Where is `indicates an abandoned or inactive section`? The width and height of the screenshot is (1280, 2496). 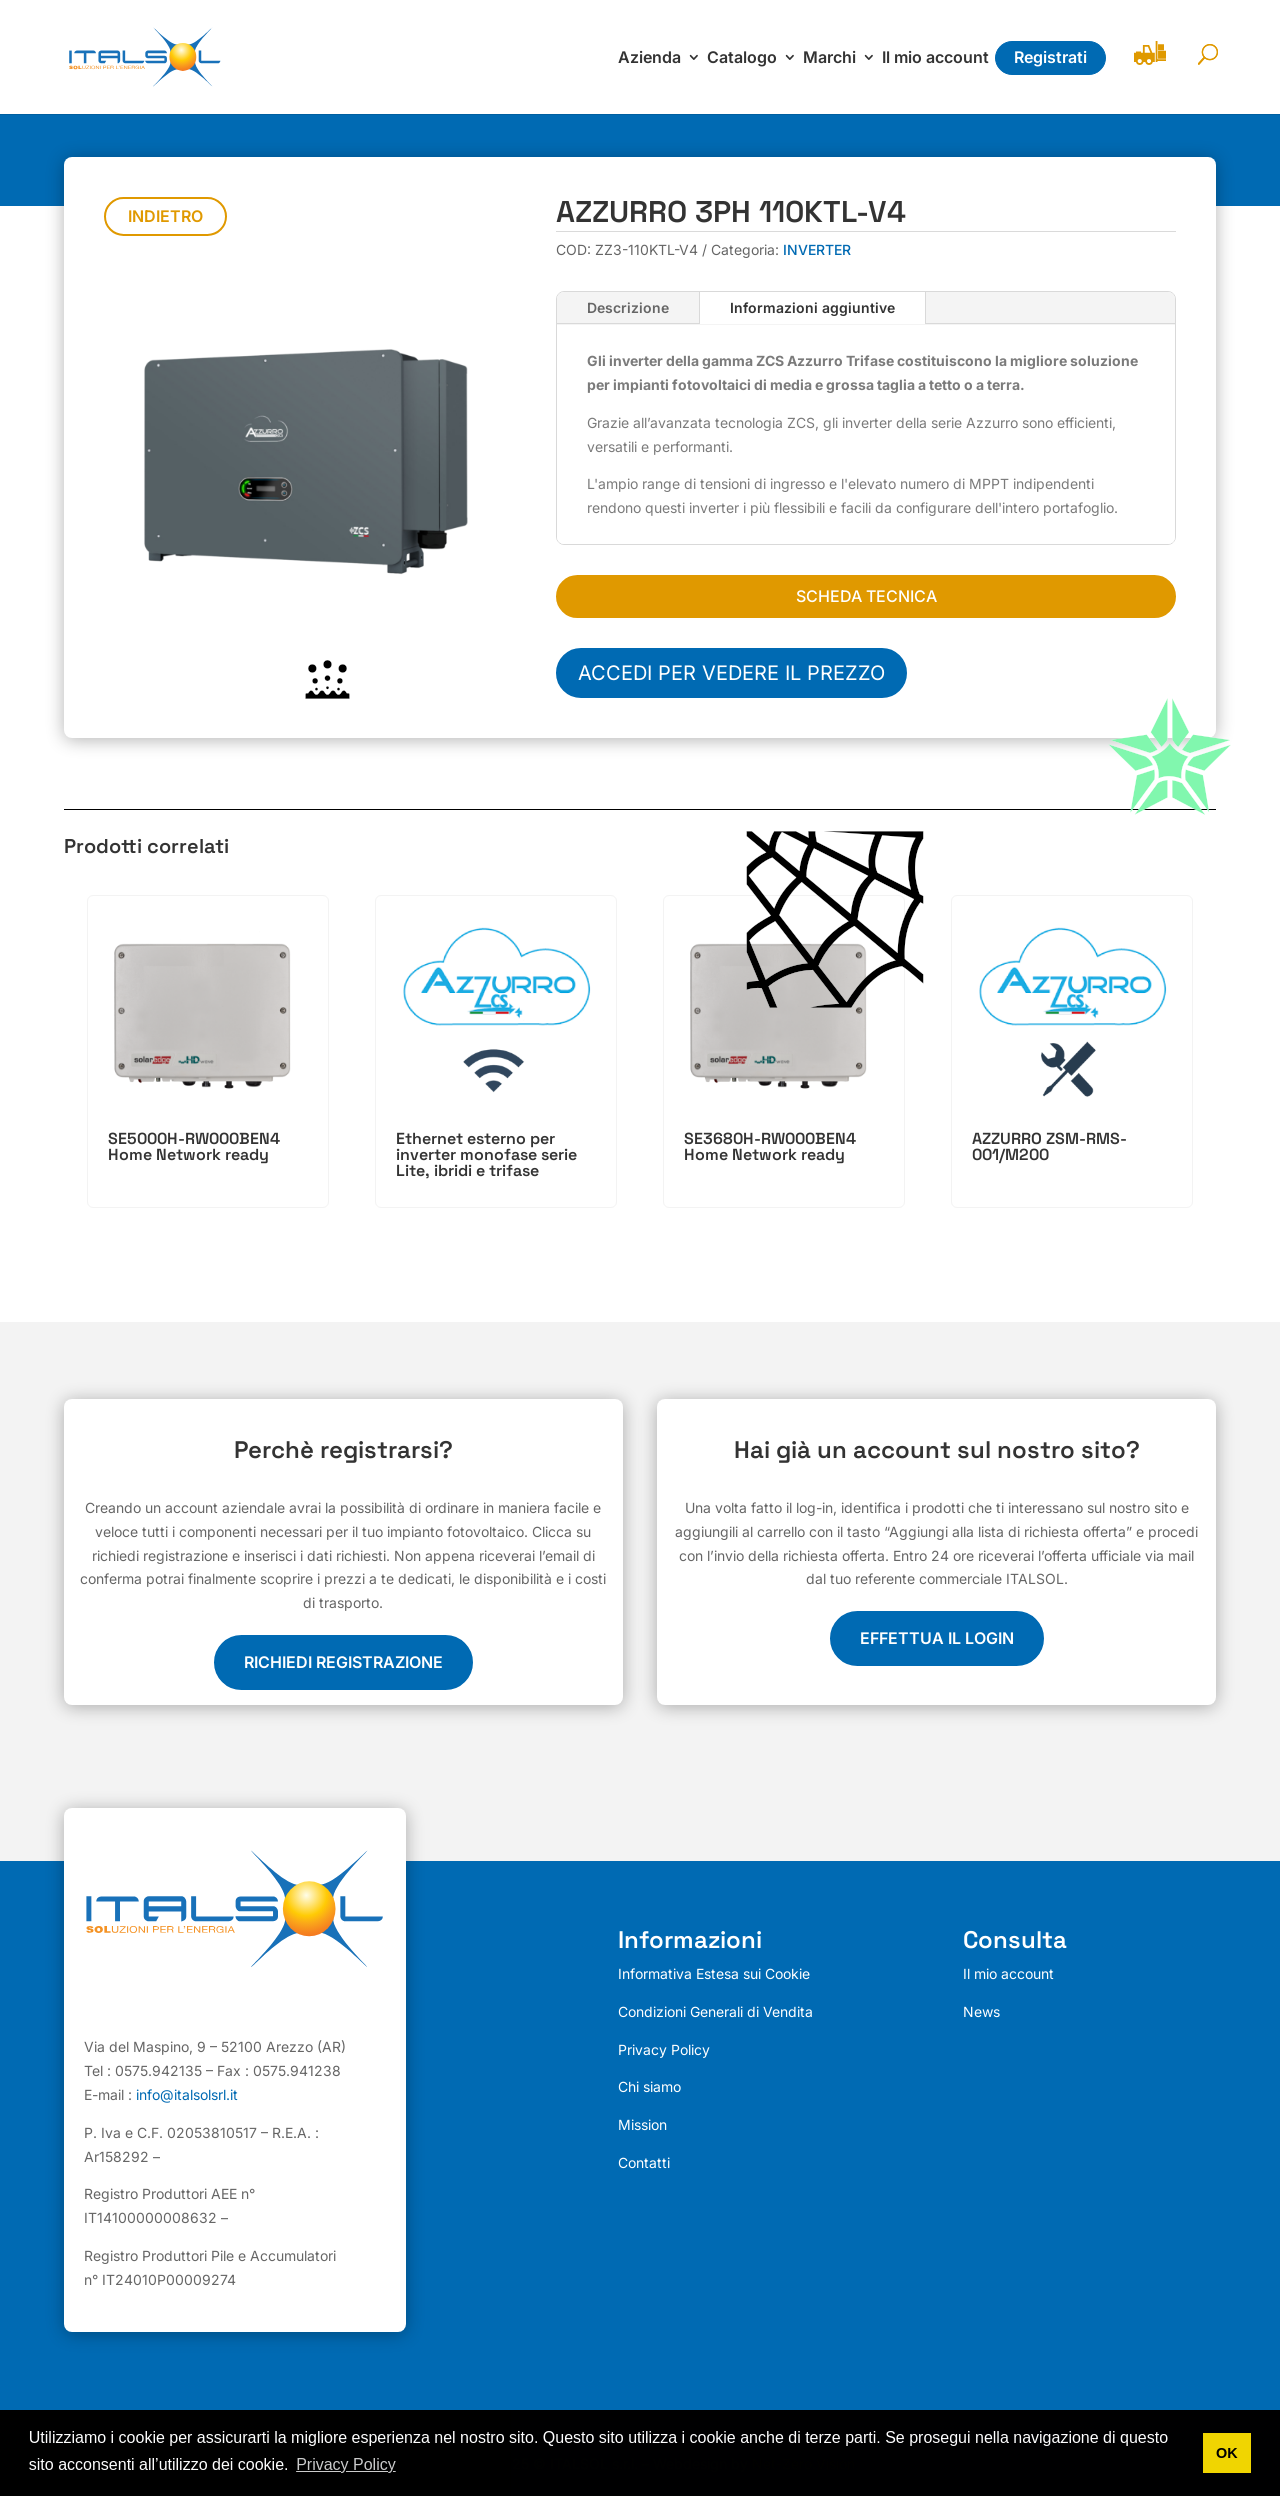
indicates an abandoned or inactive section is located at coordinates (835, 919).